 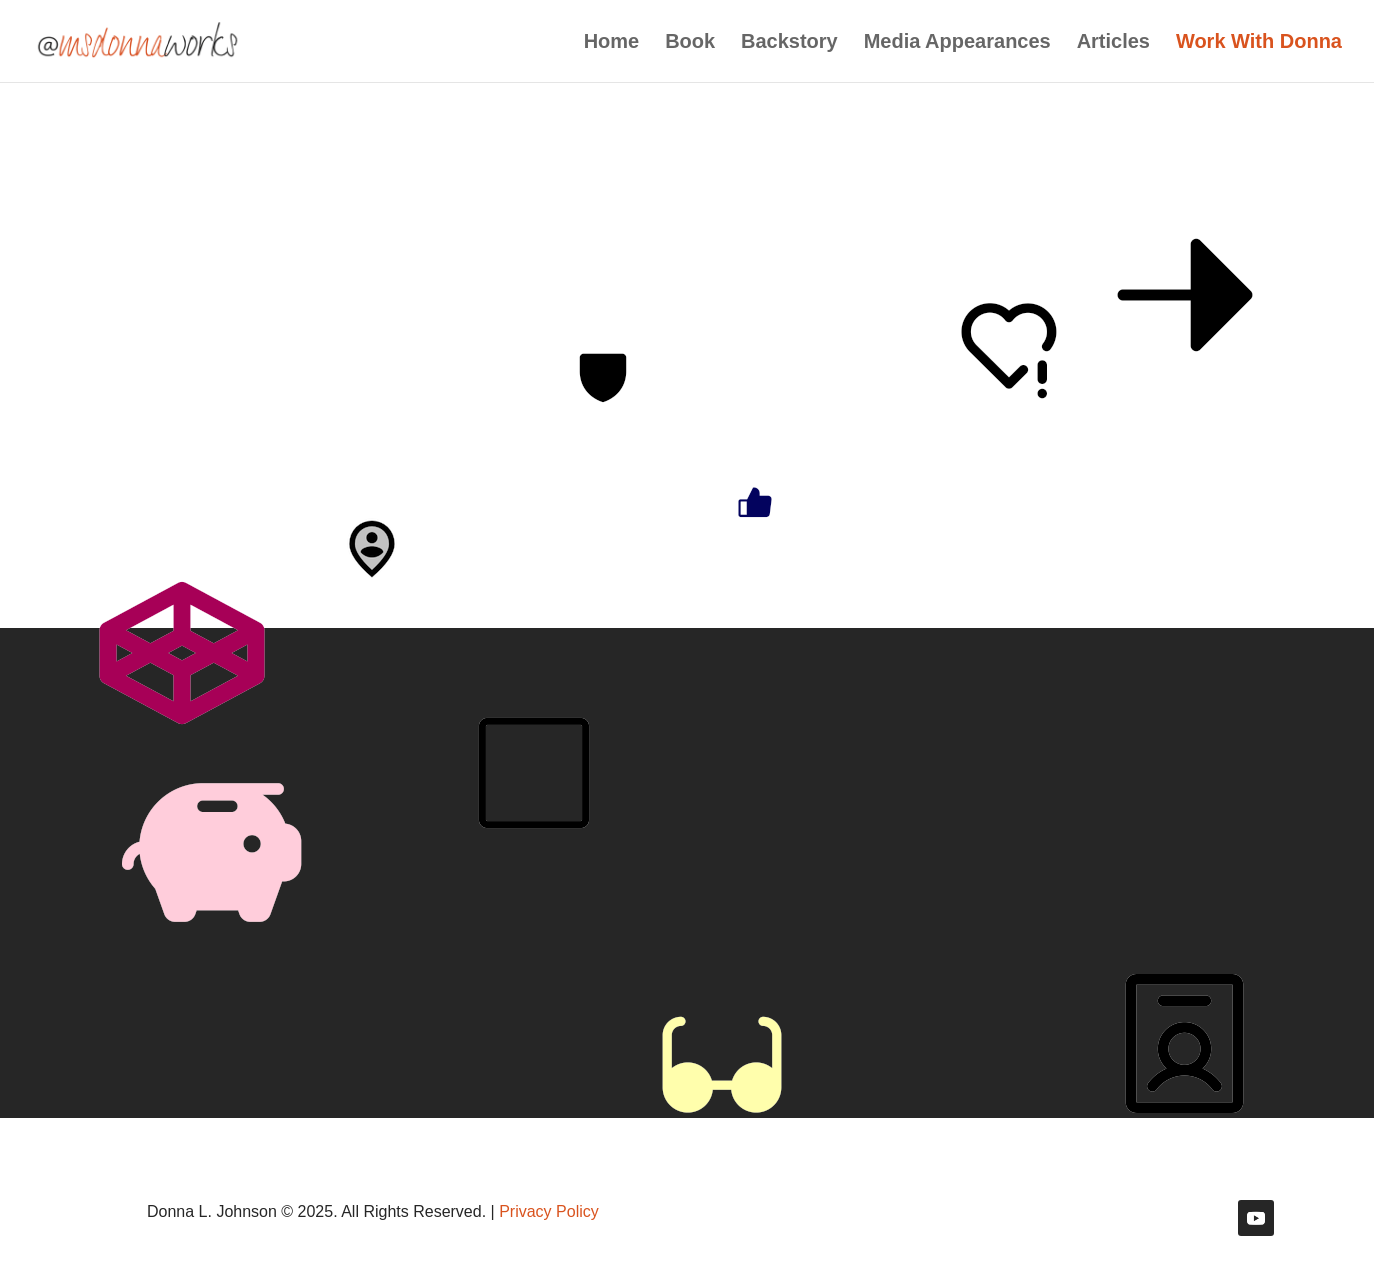 I want to click on view savings or financial goals, so click(x=214, y=852).